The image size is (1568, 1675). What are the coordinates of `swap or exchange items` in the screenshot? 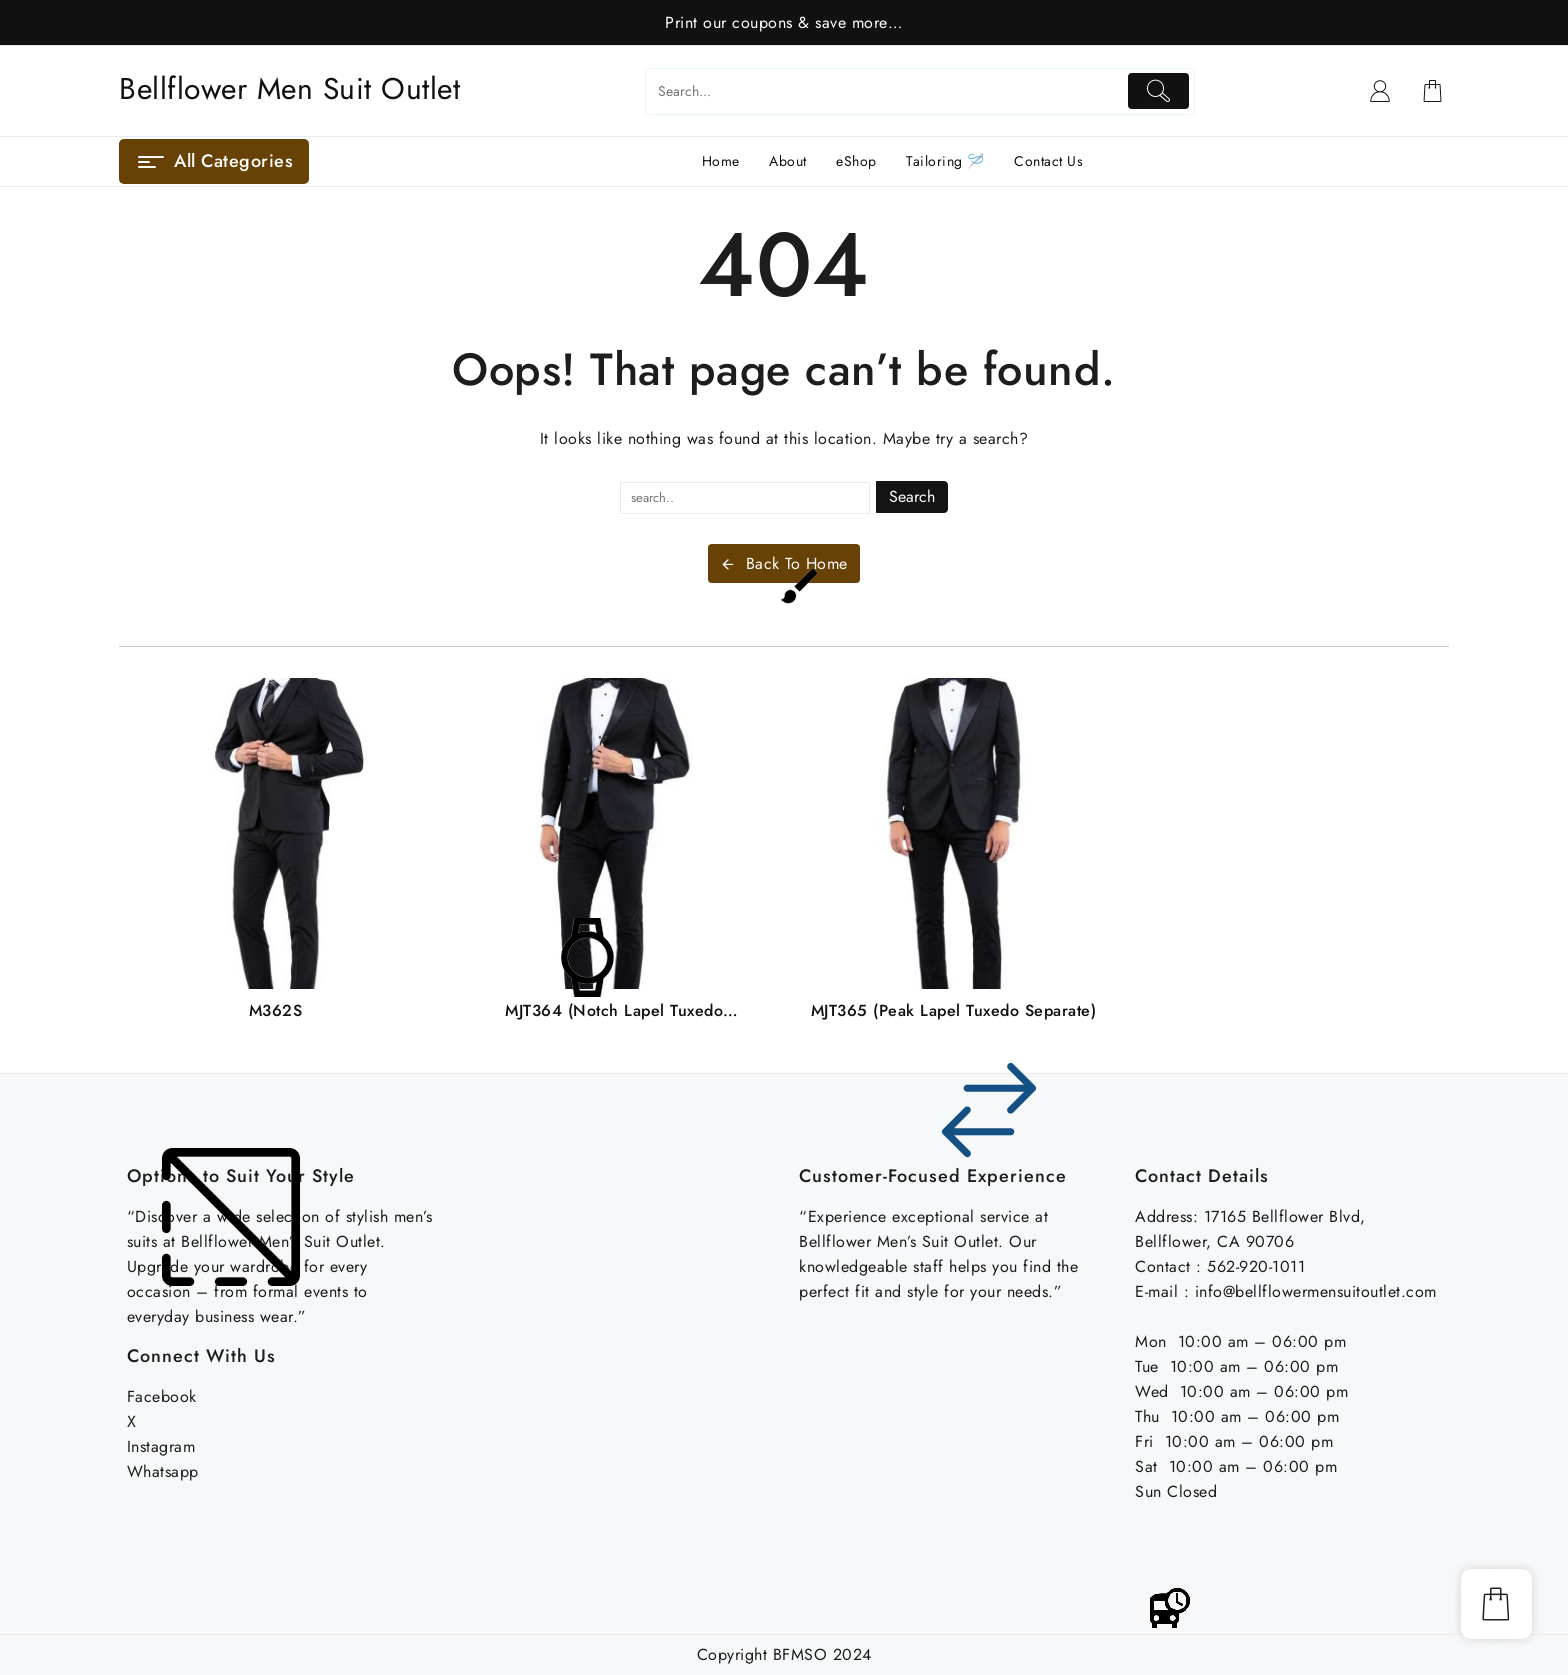 It's located at (989, 1110).